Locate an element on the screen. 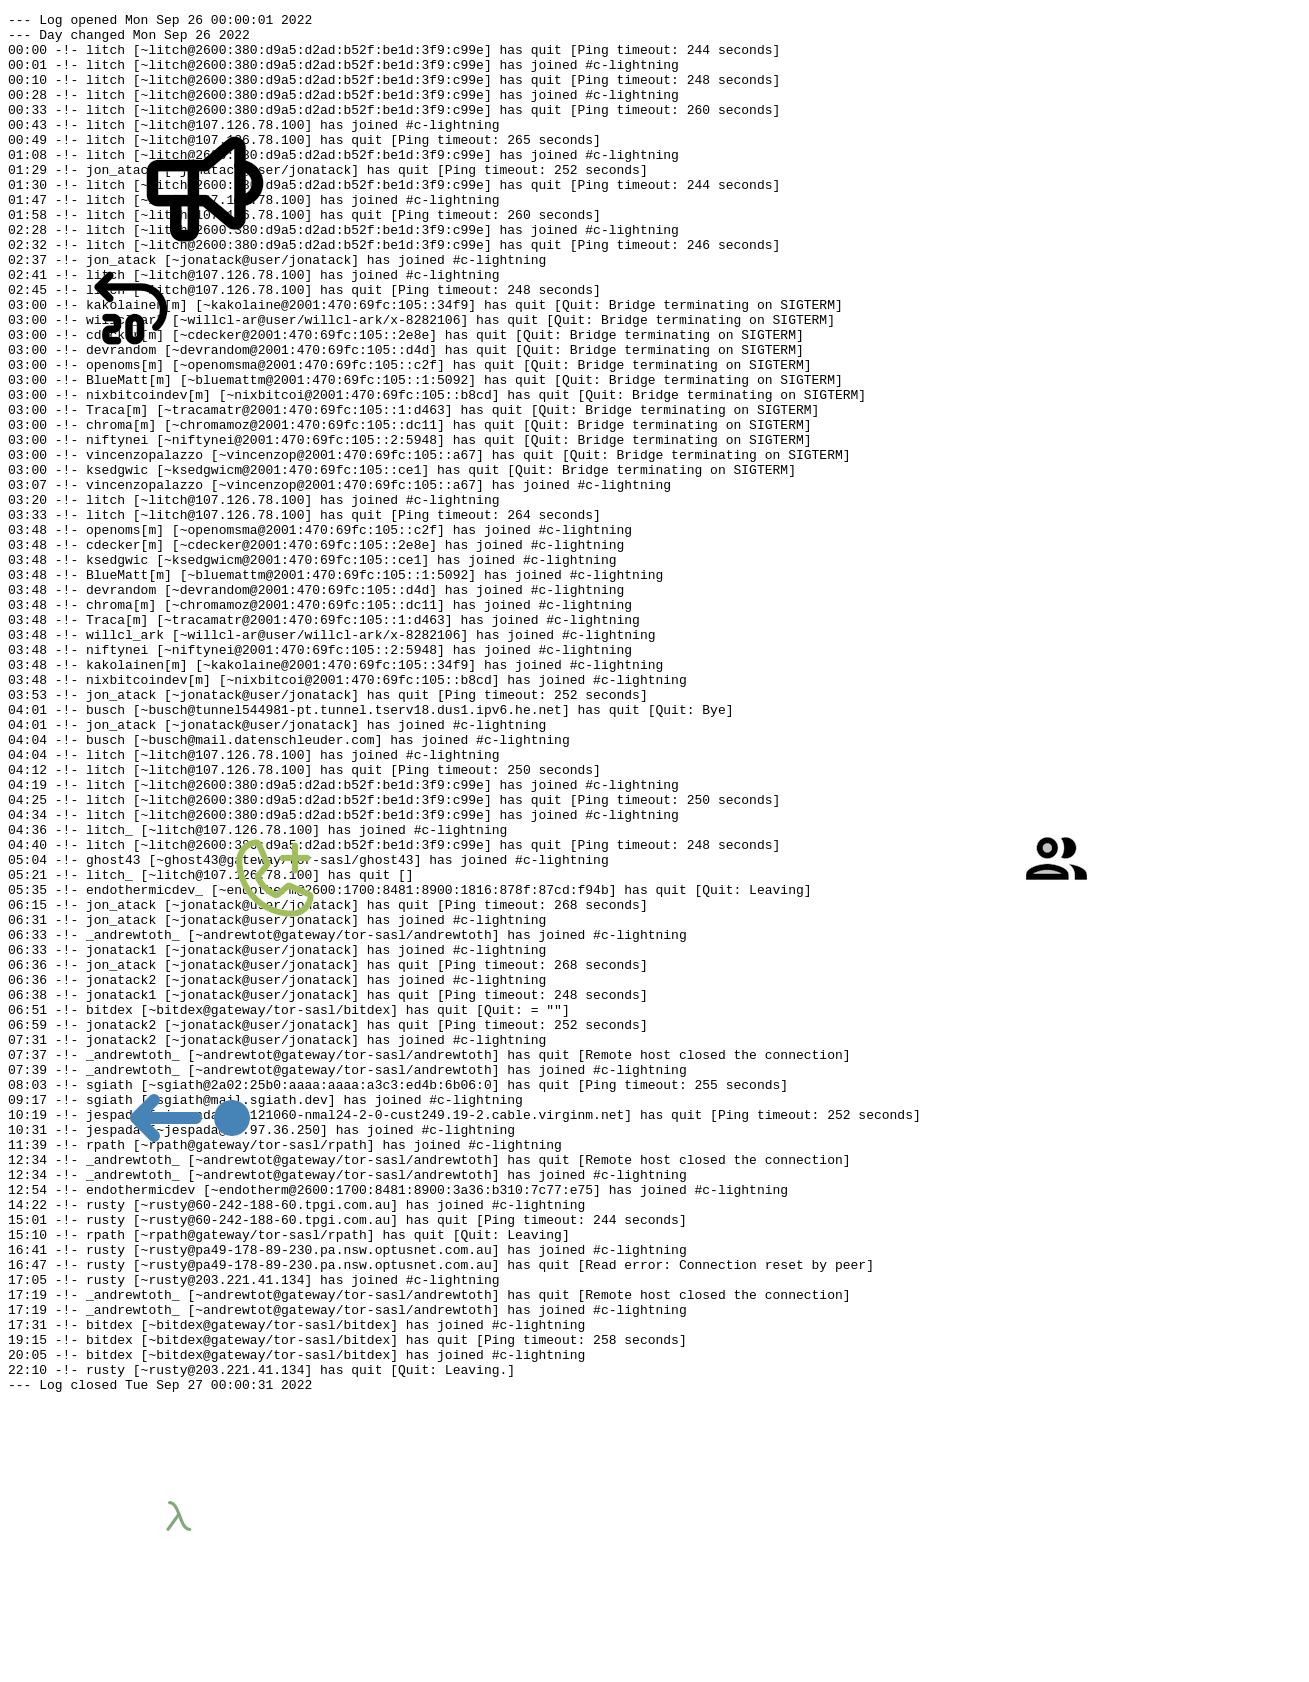 This screenshot has width=1309, height=1682. access lambda or serverless function settings is located at coordinates (178, 1516).